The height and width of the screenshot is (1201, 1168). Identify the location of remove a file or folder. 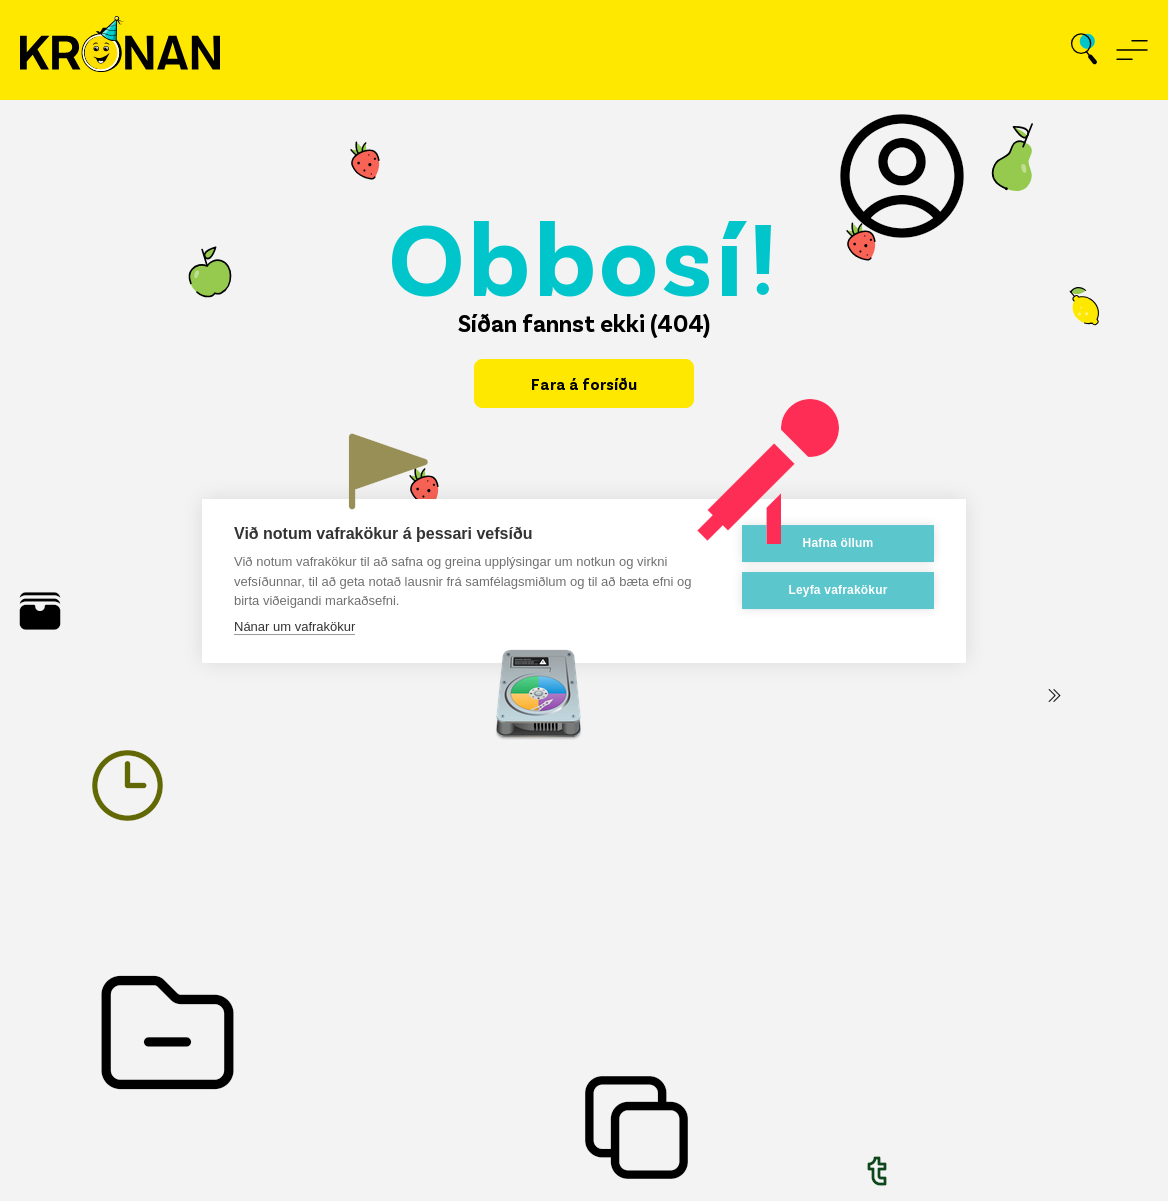
(167, 1032).